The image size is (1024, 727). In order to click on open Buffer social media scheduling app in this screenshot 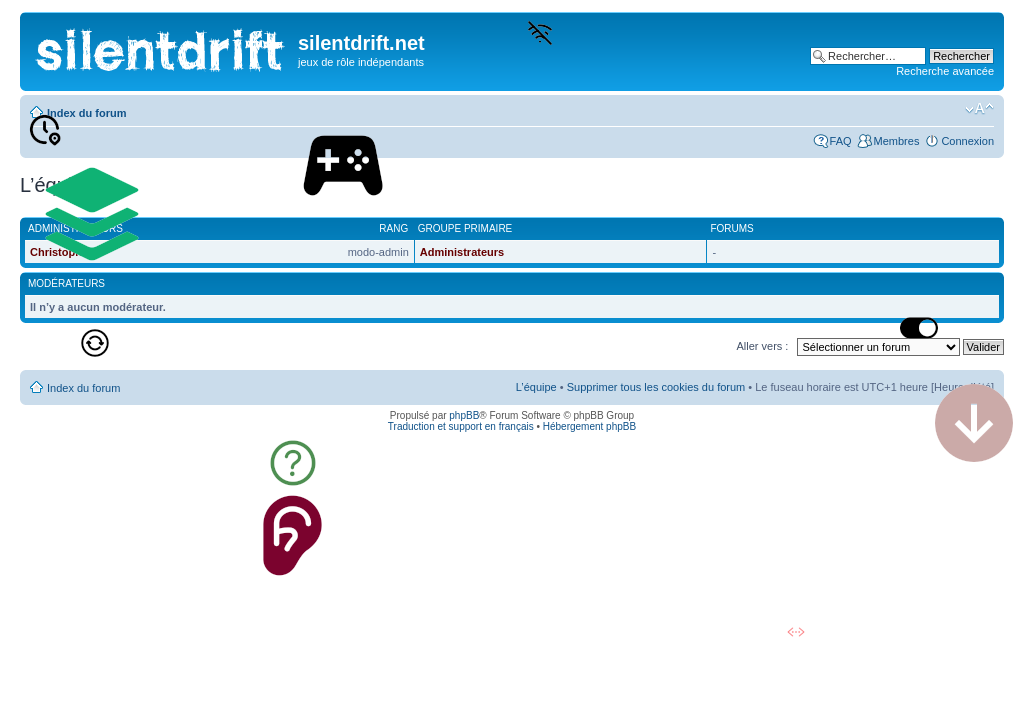, I will do `click(92, 214)`.